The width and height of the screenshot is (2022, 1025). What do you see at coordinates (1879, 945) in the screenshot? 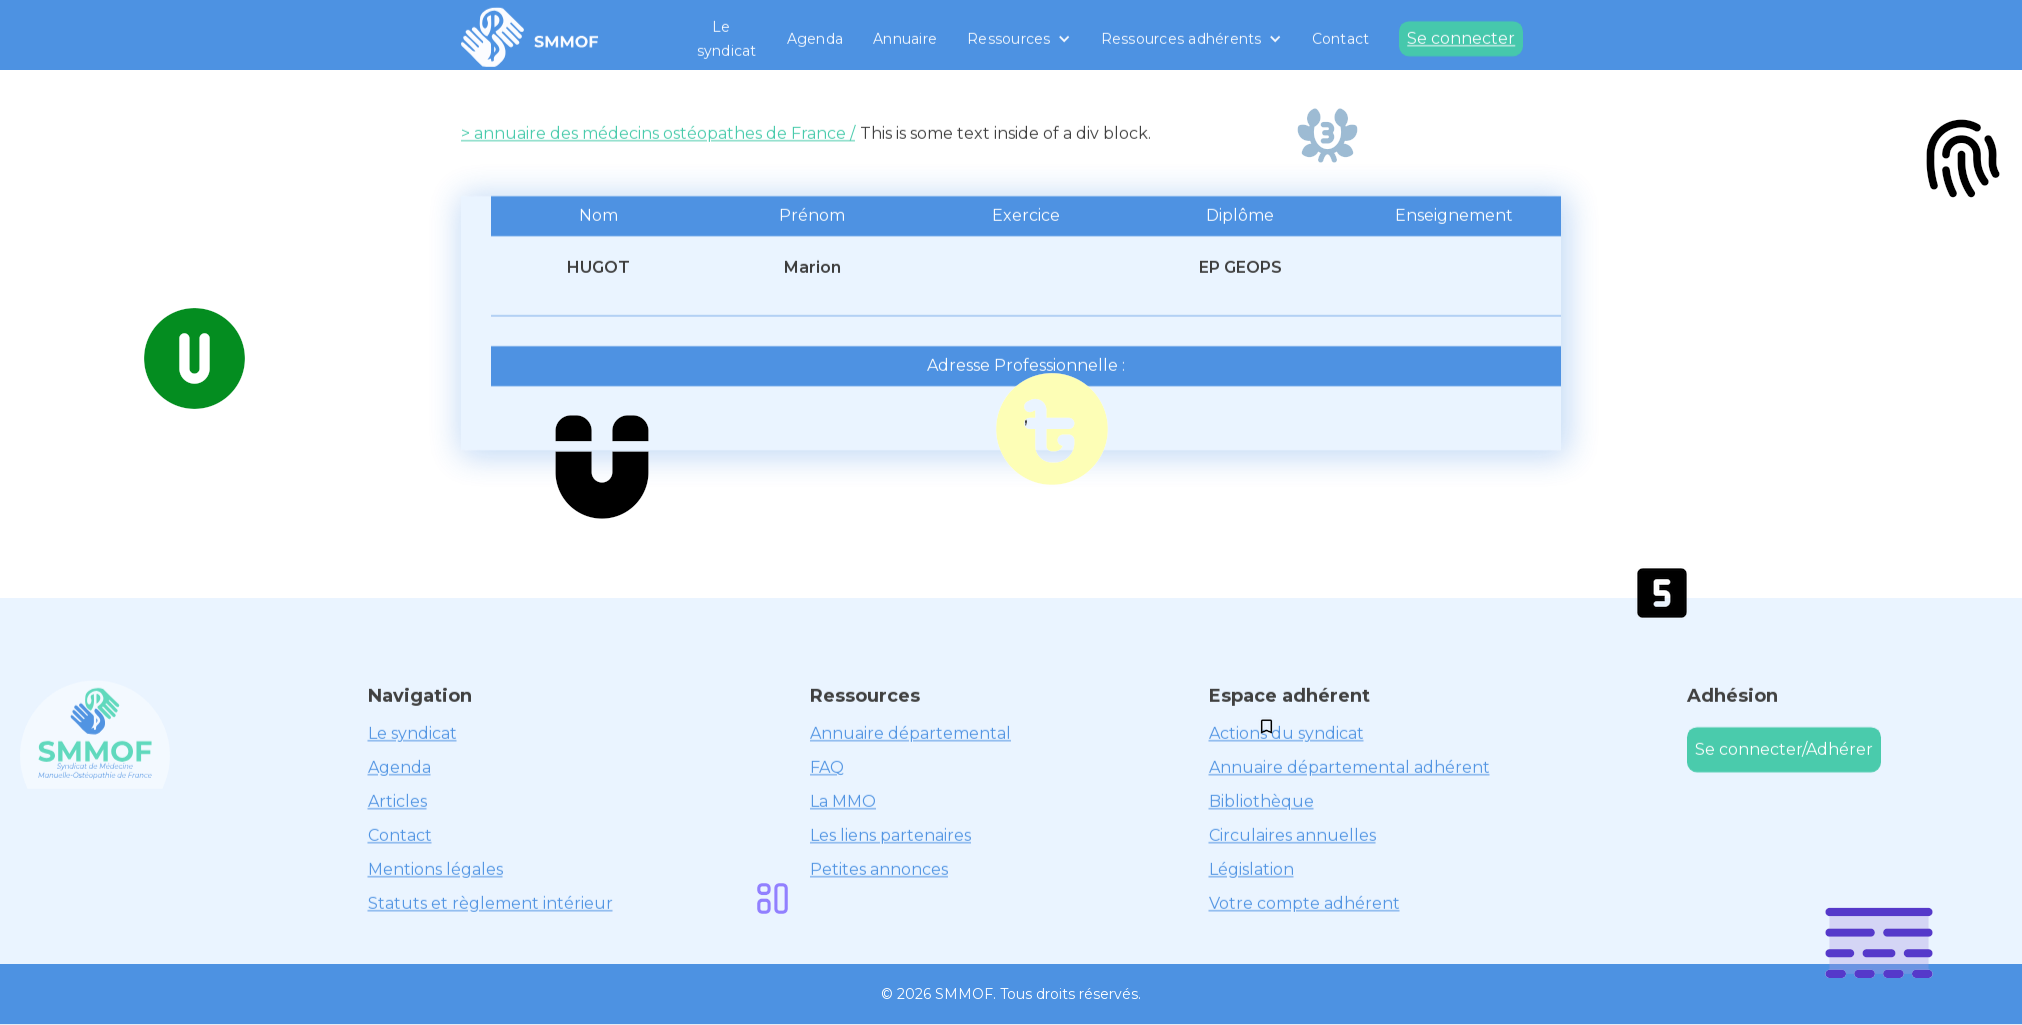
I see `apply a gradient effect to selected element` at bounding box center [1879, 945].